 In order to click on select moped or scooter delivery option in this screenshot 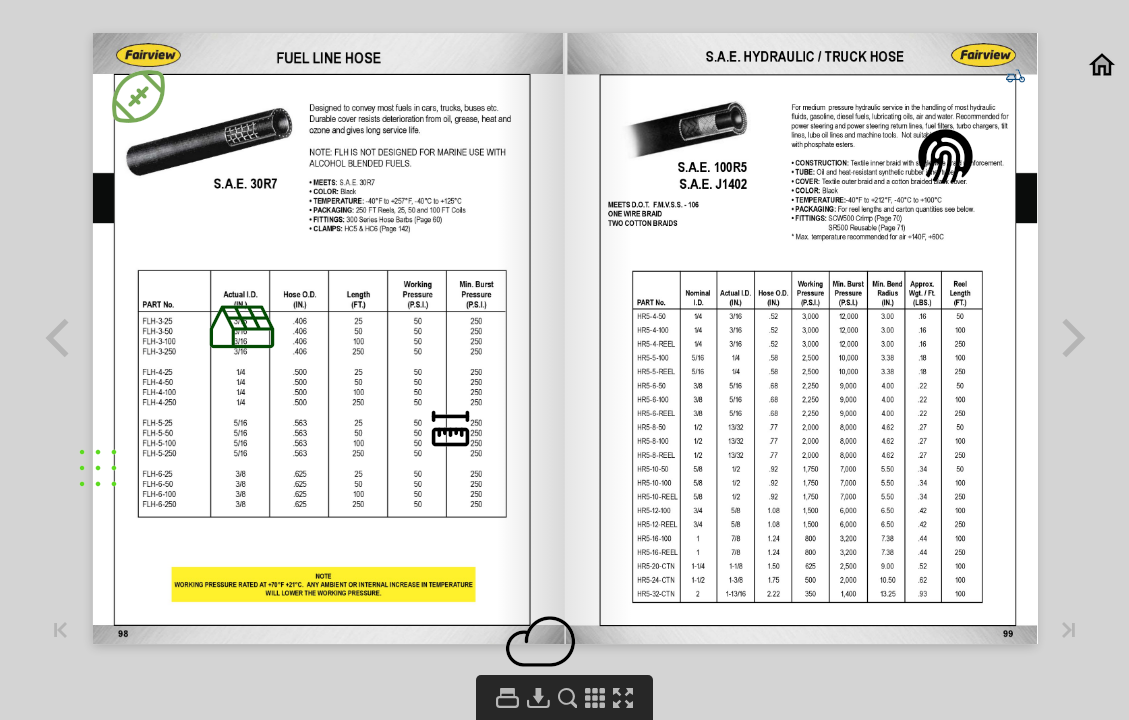, I will do `click(1015, 76)`.